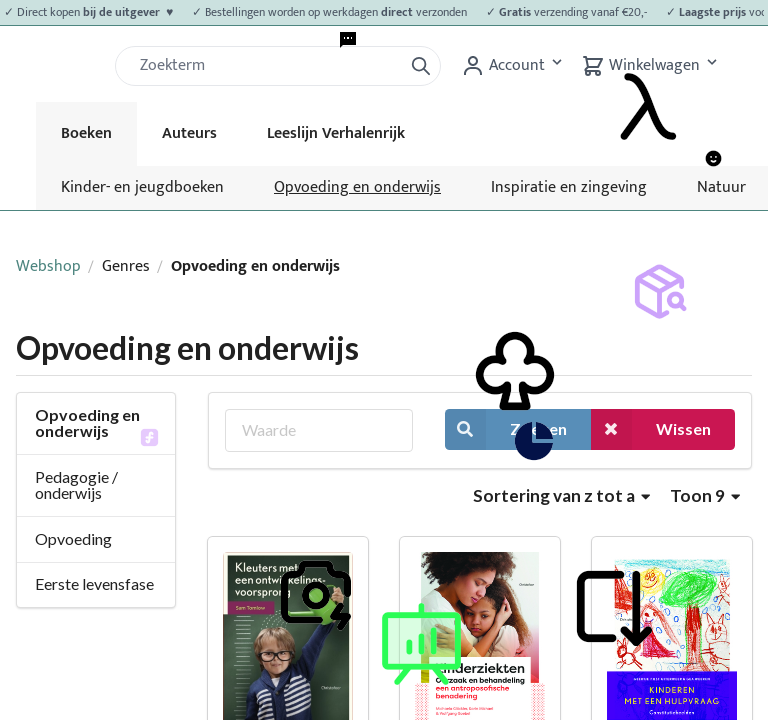  Describe the element at coordinates (149, 437) in the screenshot. I see `access function or formula editor` at that location.